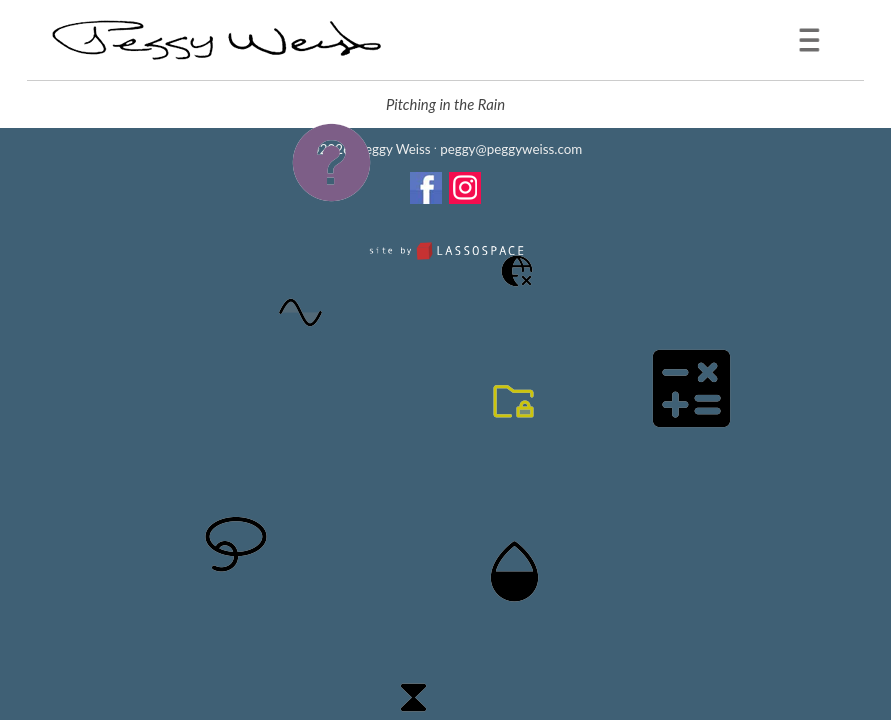 The image size is (891, 720). What do you see at coordinates (514, 573) in the screenshot?
I see `adjust water or liquid fill level` at bounding box center [514, 573].